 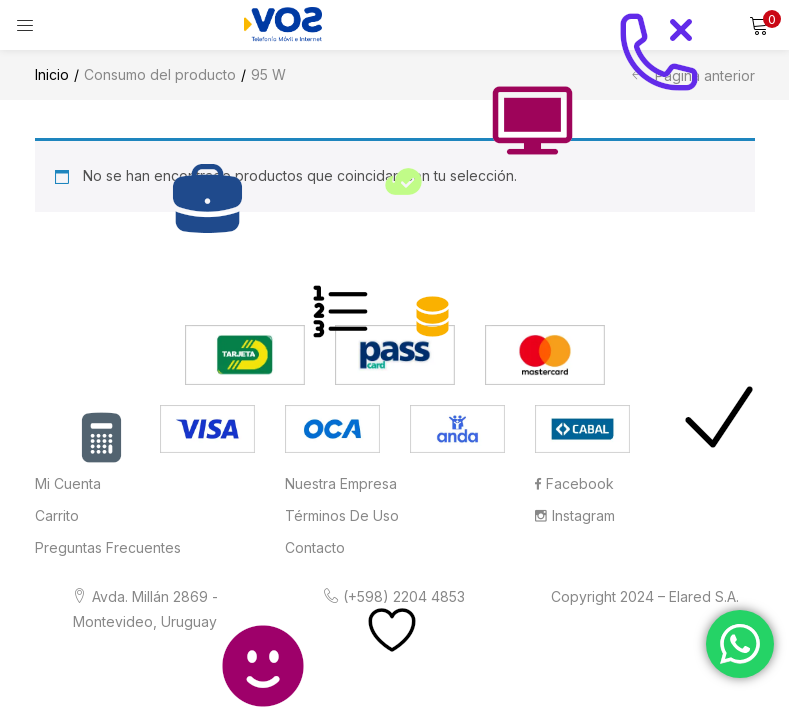 What do you see at coordinates (432, 316) in the screenshot?
I see `access server settings or configuration` at bounding box center [432, 316].